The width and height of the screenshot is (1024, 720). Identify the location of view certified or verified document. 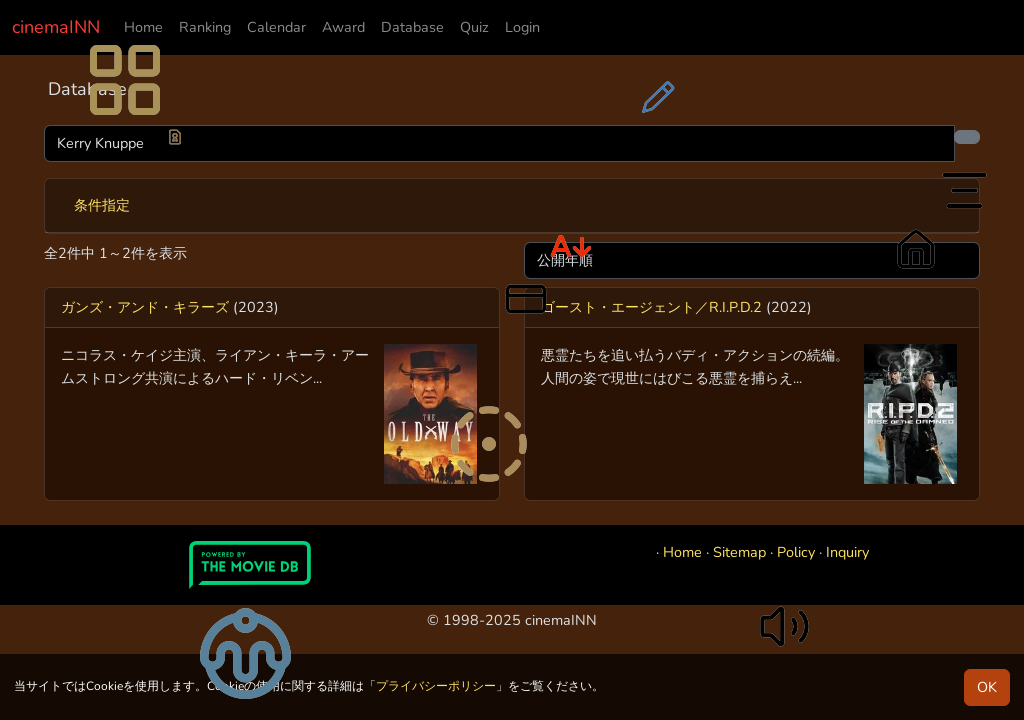
(175, 137).